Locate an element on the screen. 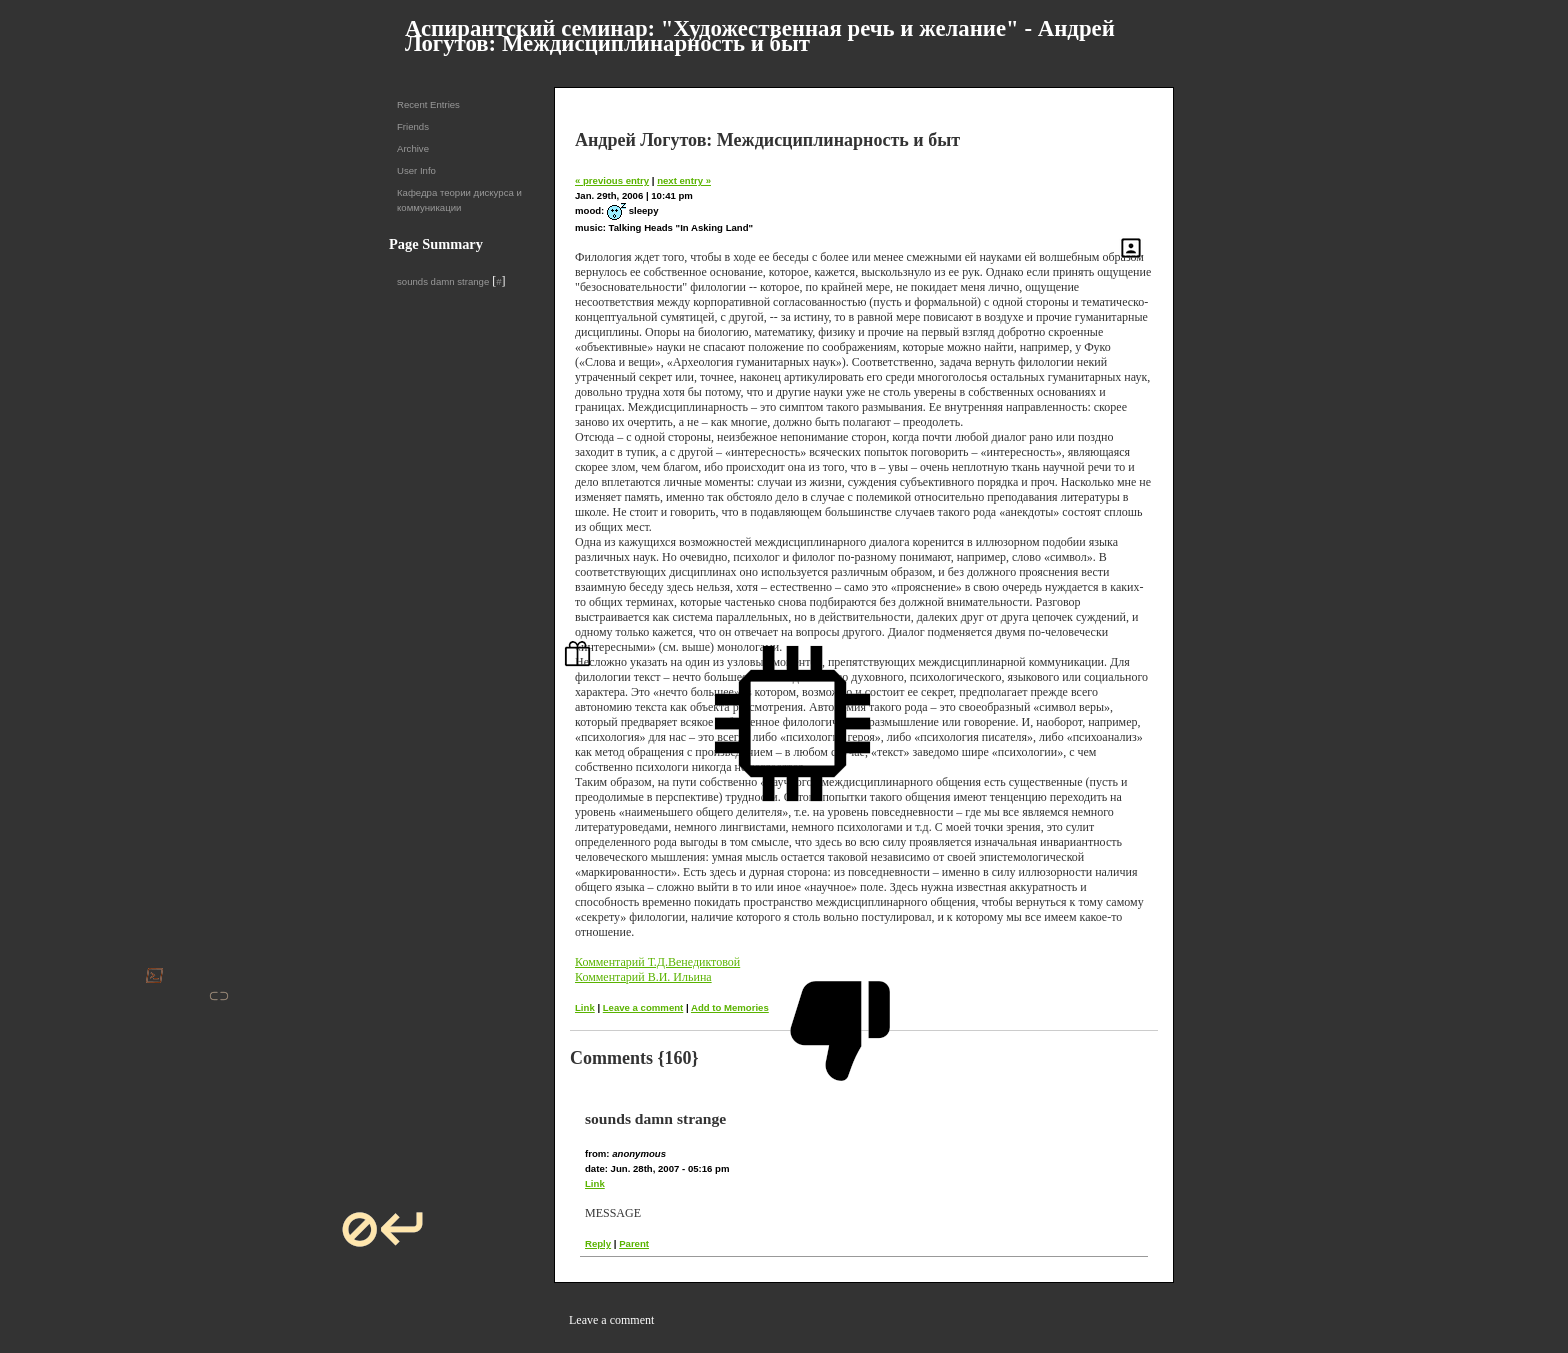 This screenshot has width=1568, height=1353. access gifts or rewards is located at coordinates (578, 654).